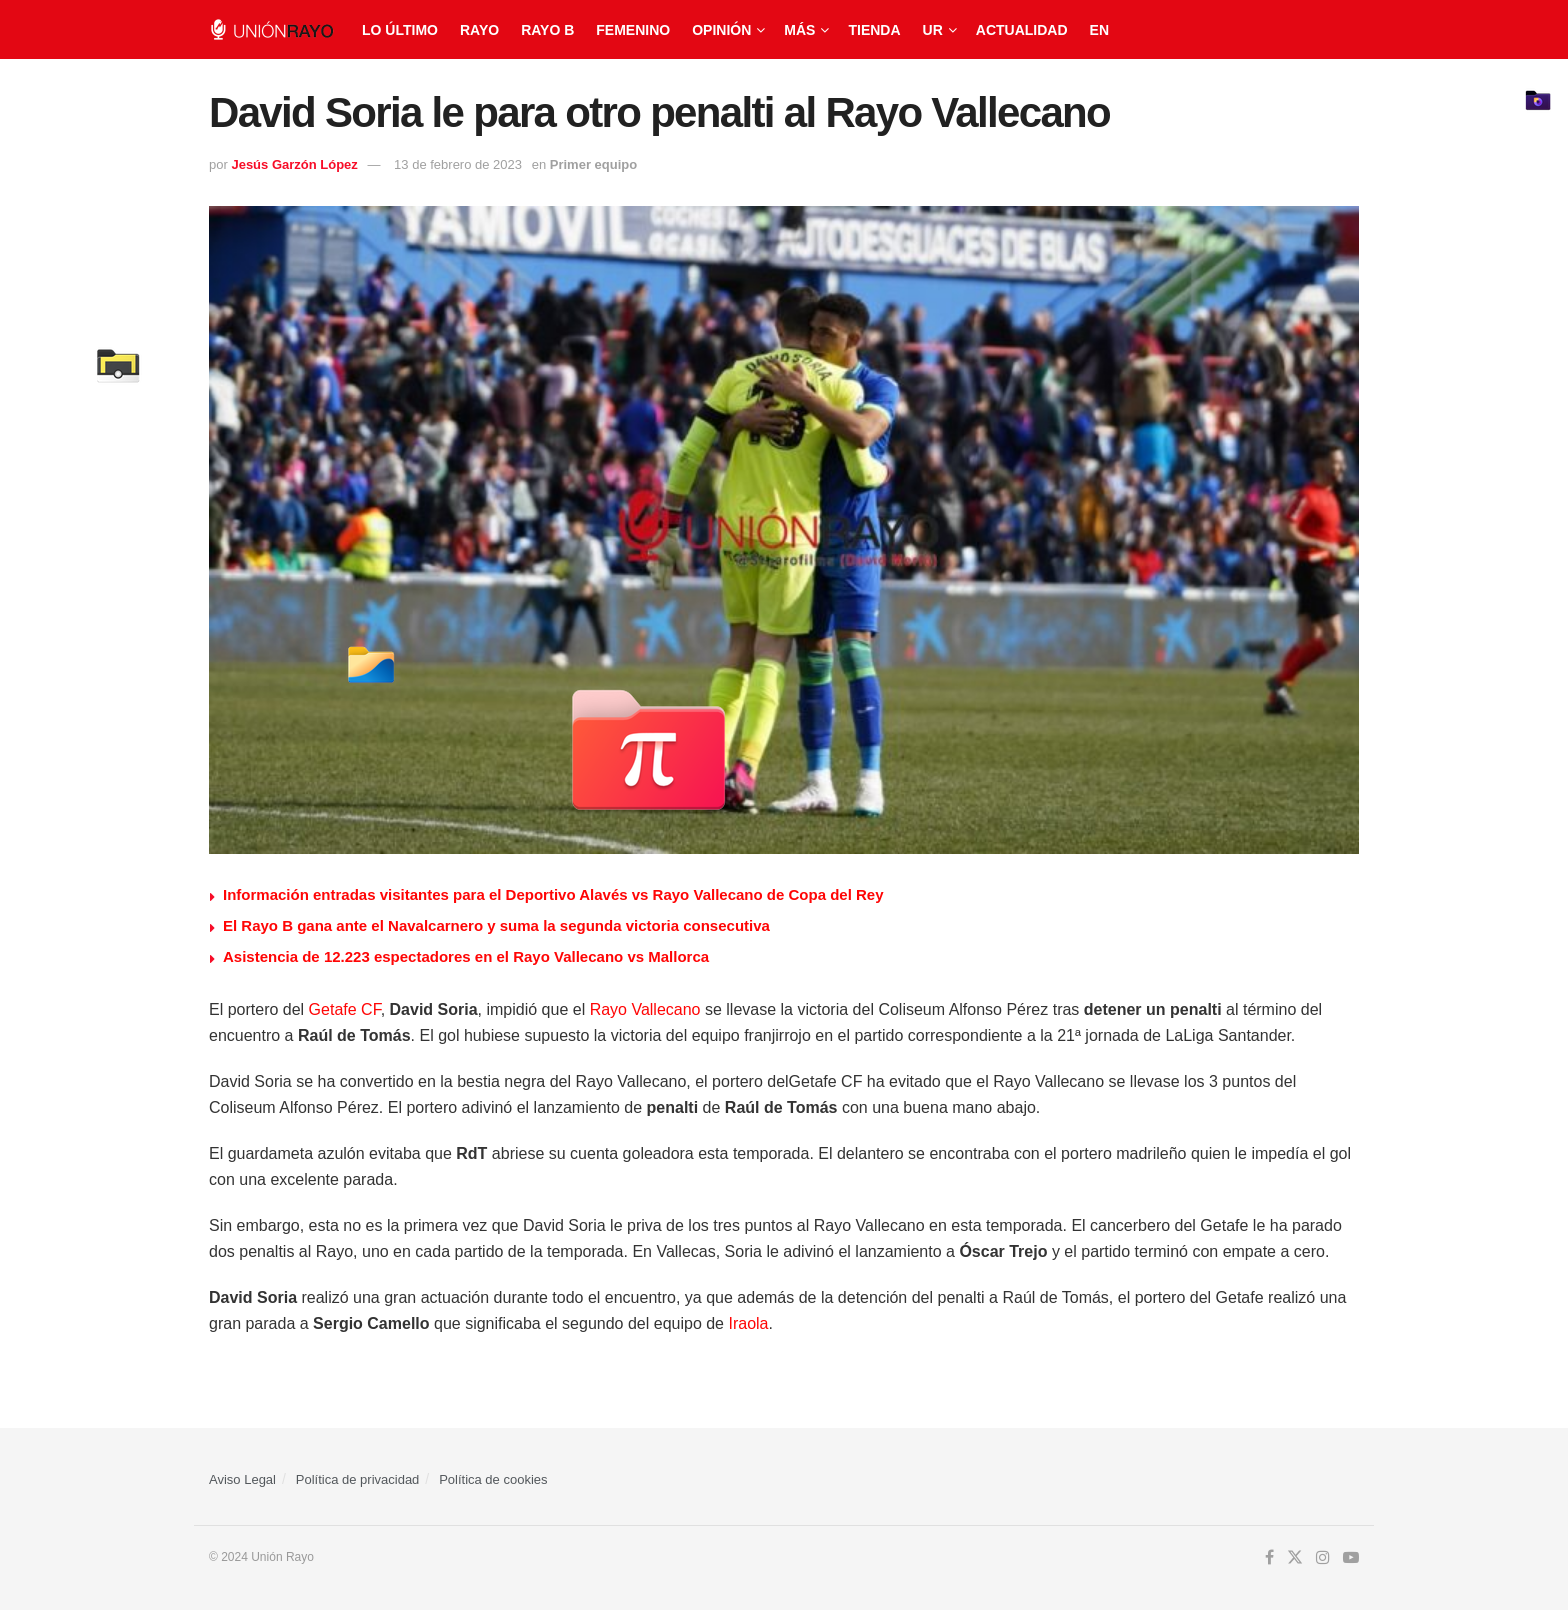 The width and height of the screenshot is (1568, 1610). What do you see at coordinates (1538, 101) in the screenshot?
I see `open wondershare pixstudio project folder` at bounding box center [1538, 101].